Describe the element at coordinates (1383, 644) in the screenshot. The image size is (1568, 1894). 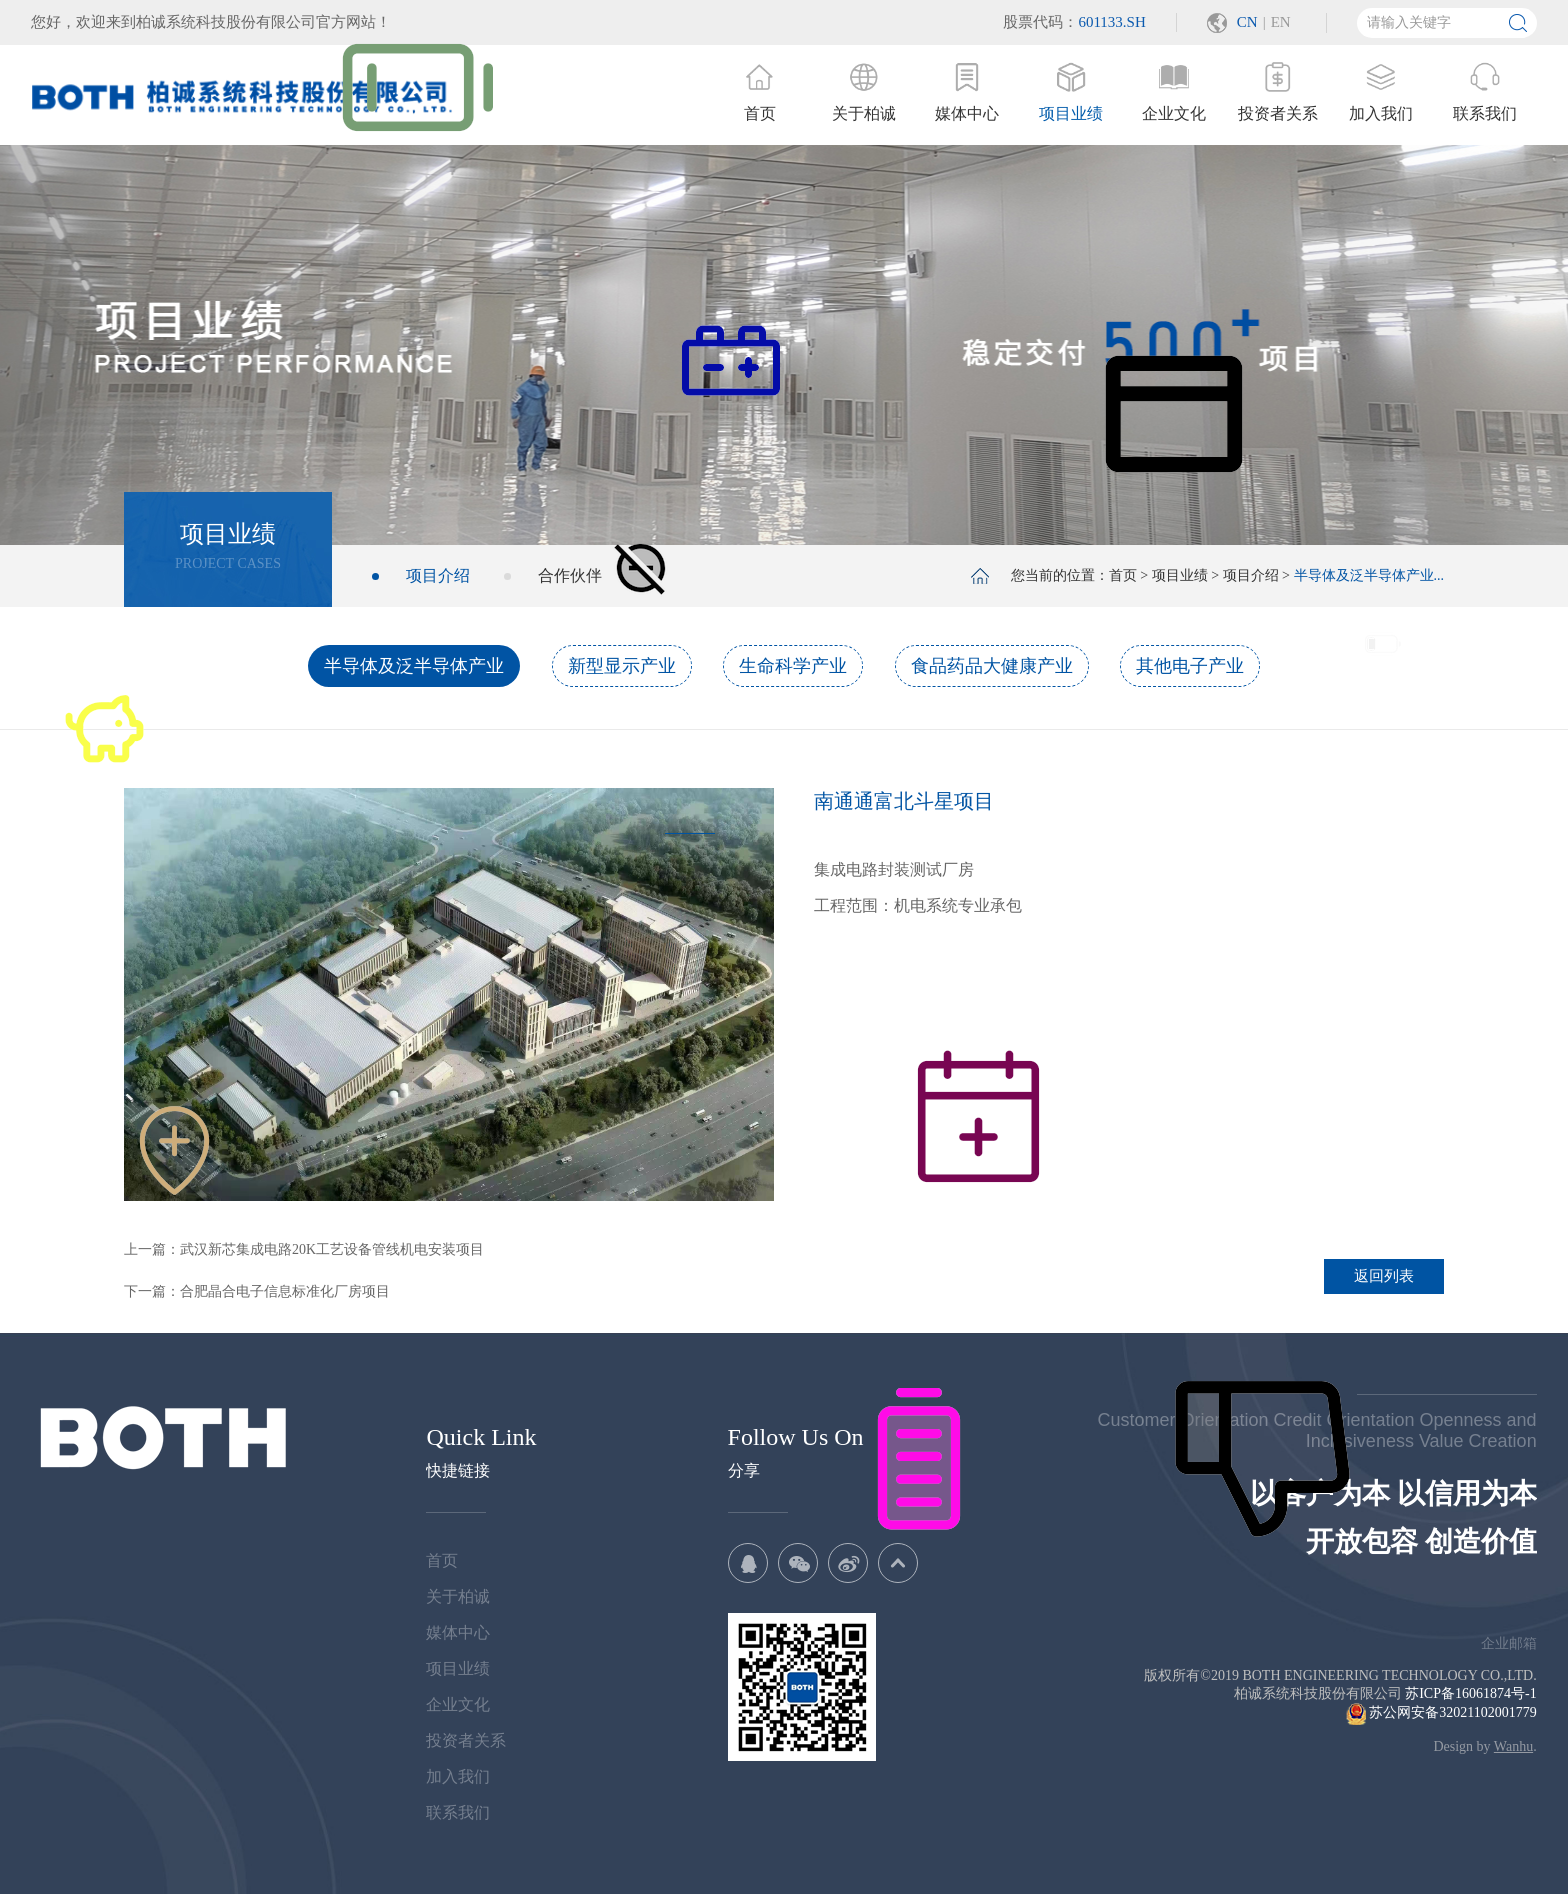
I see `indicates battery is at 20% charge` at that location.